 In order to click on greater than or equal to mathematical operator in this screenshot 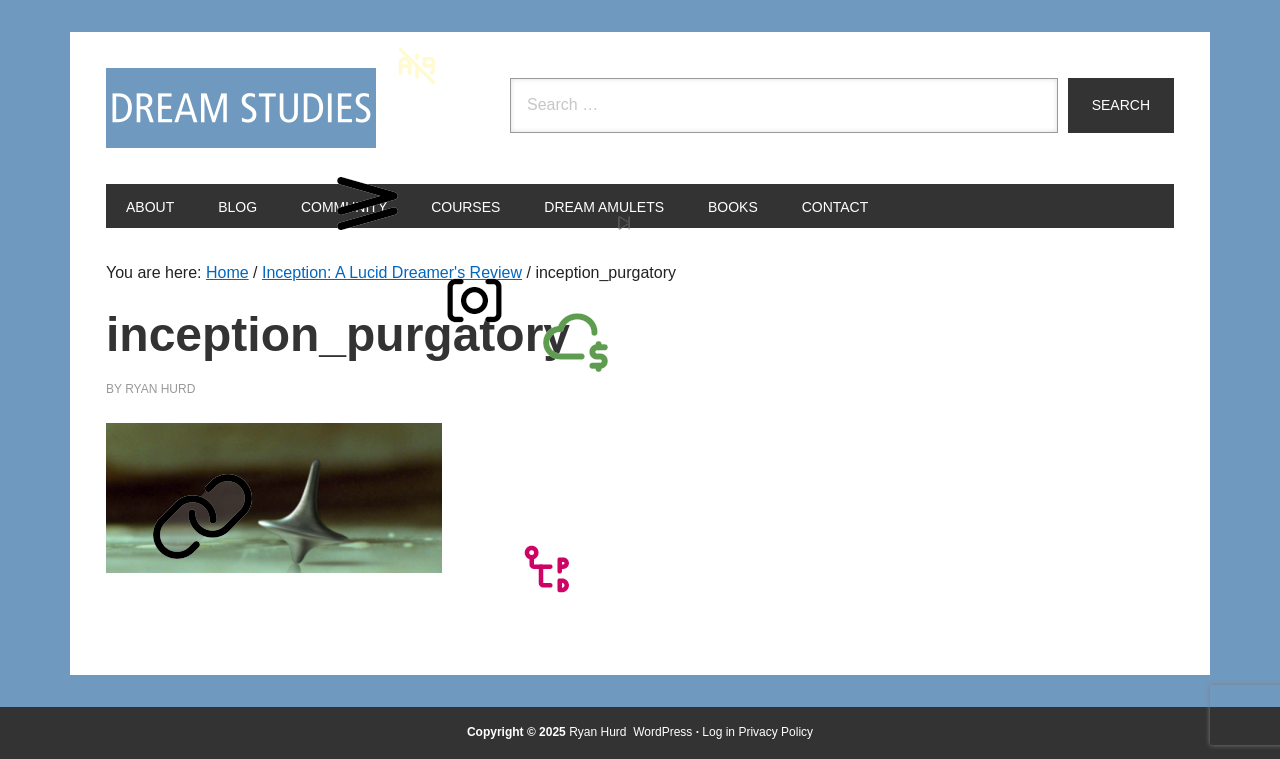, I will do `click(367, 203)`.